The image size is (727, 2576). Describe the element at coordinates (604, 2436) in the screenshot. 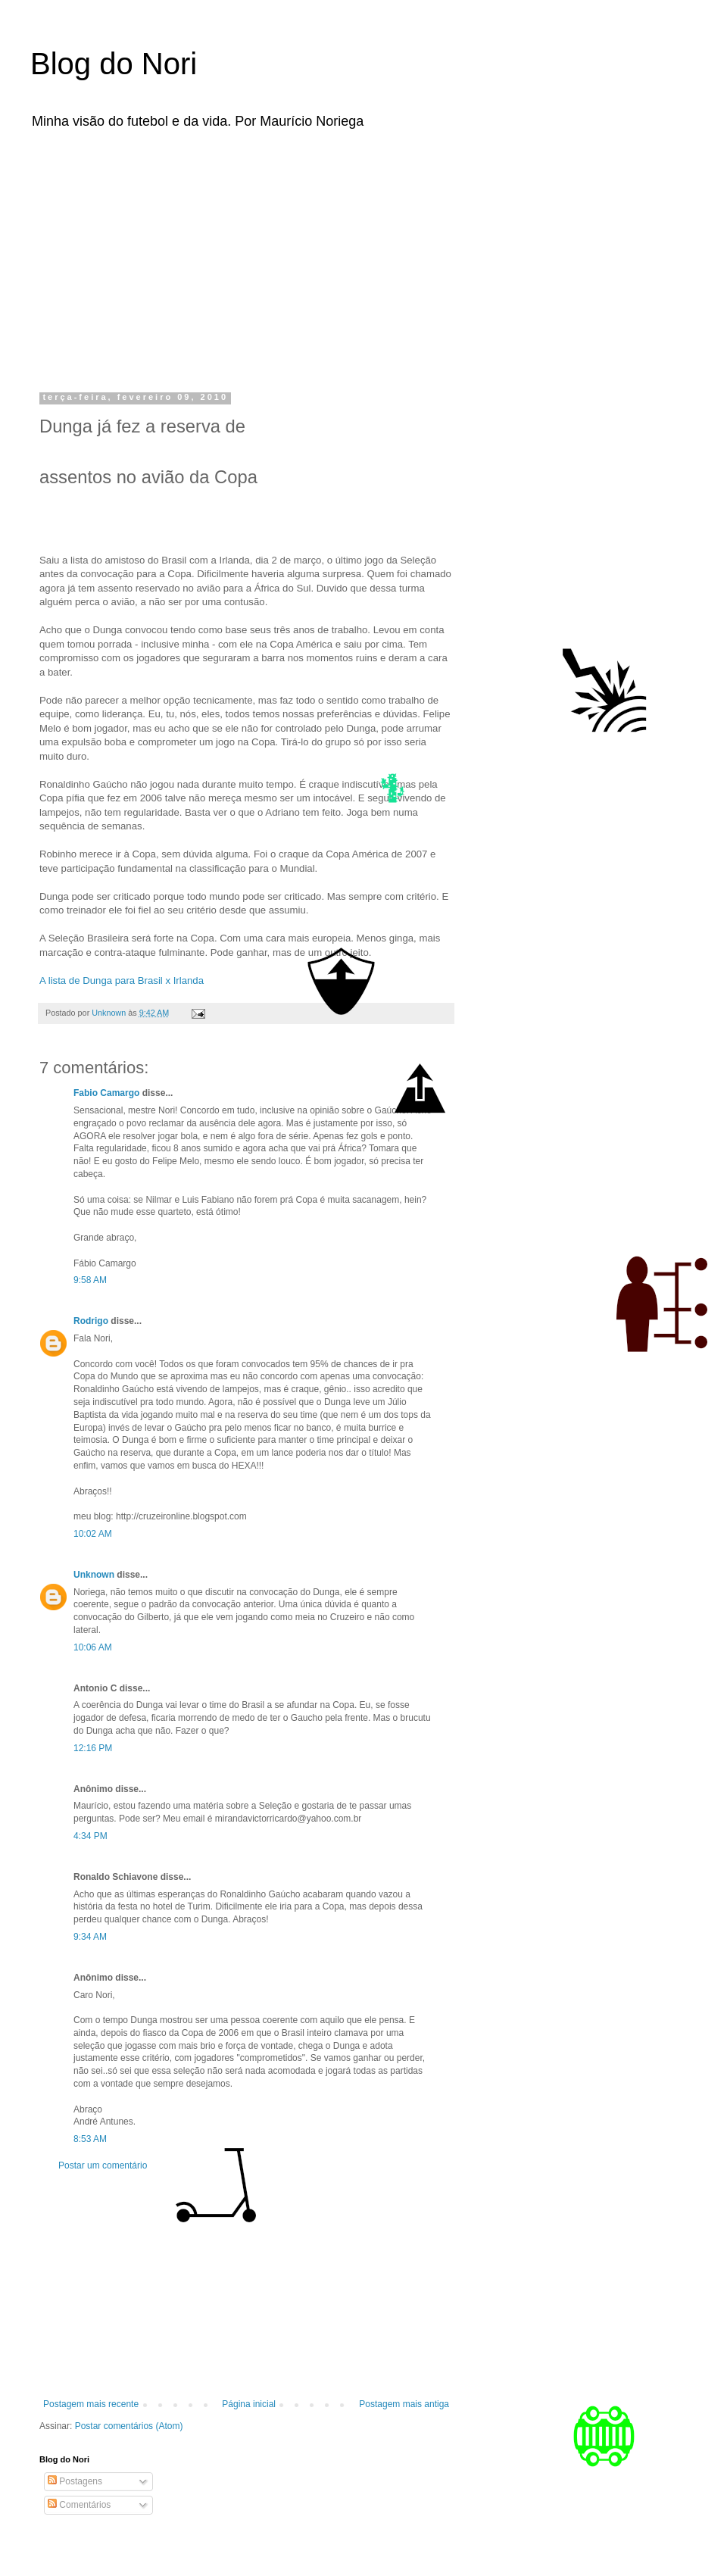

I see `transport or logistics game item` at that location.